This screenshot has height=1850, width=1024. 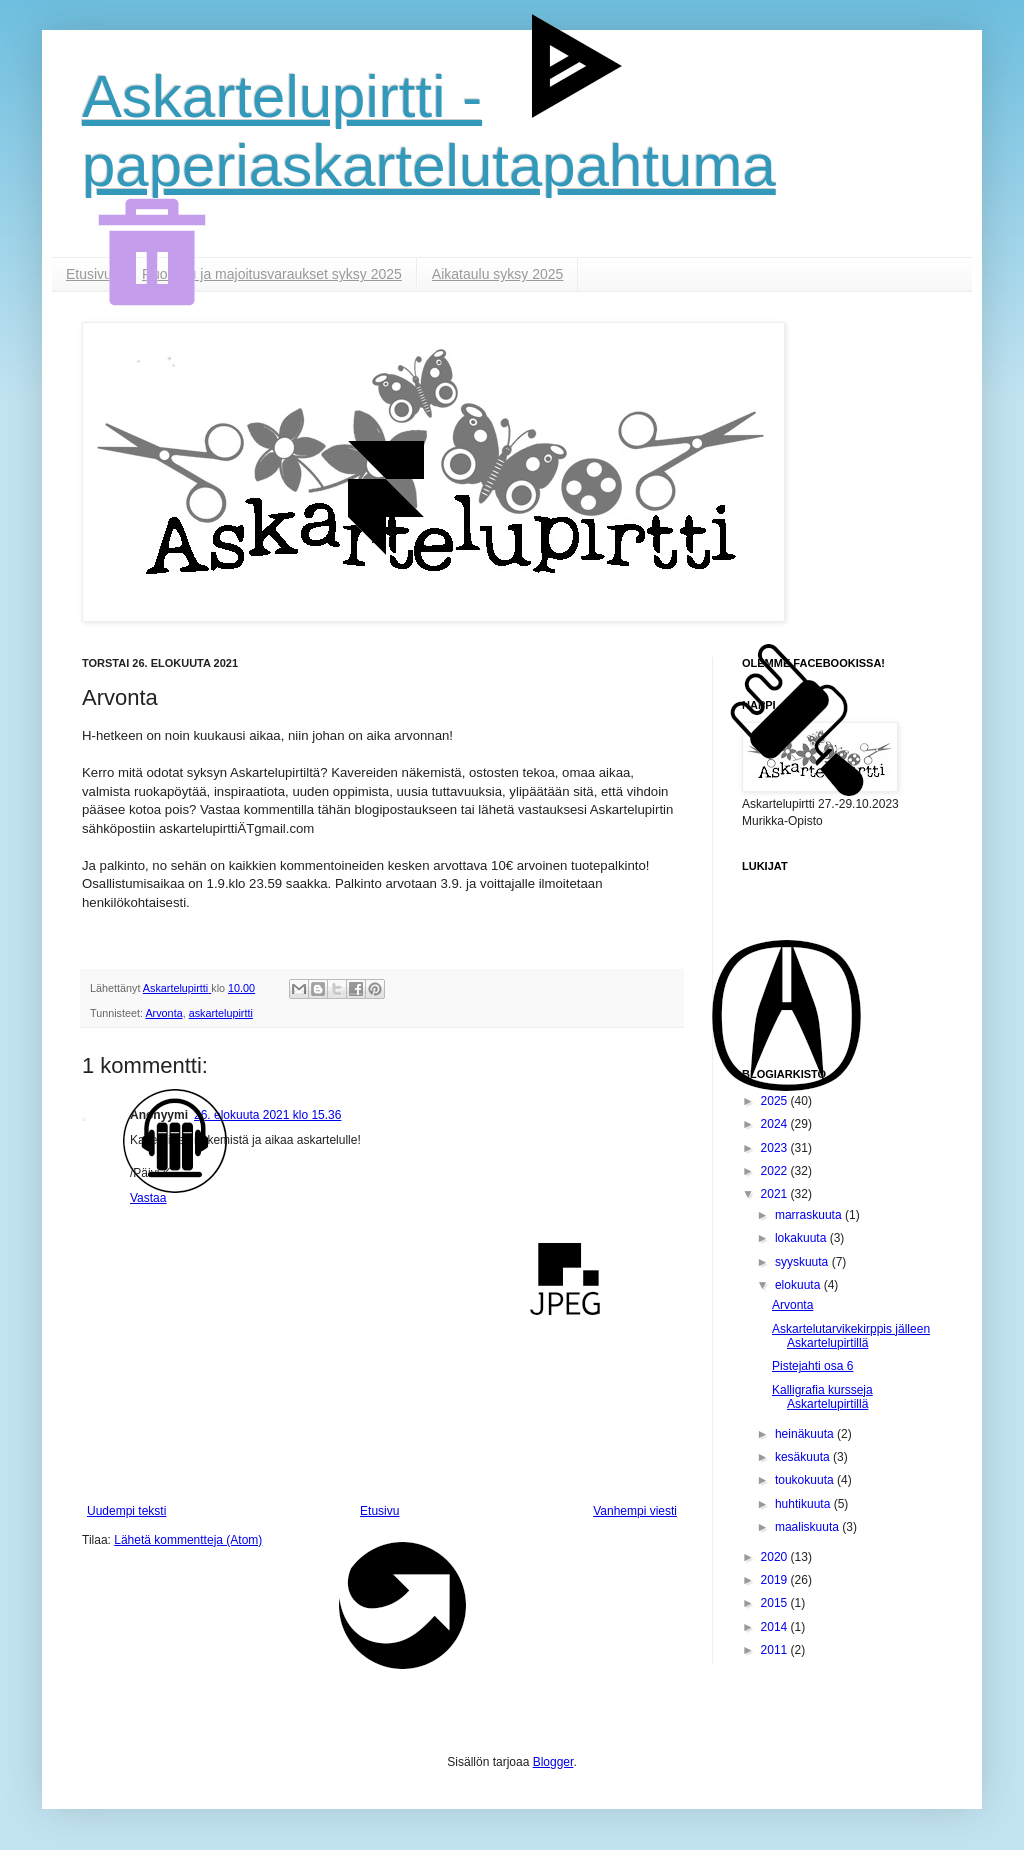 I want to click on open framer design tool, so click(x=386, y=498).